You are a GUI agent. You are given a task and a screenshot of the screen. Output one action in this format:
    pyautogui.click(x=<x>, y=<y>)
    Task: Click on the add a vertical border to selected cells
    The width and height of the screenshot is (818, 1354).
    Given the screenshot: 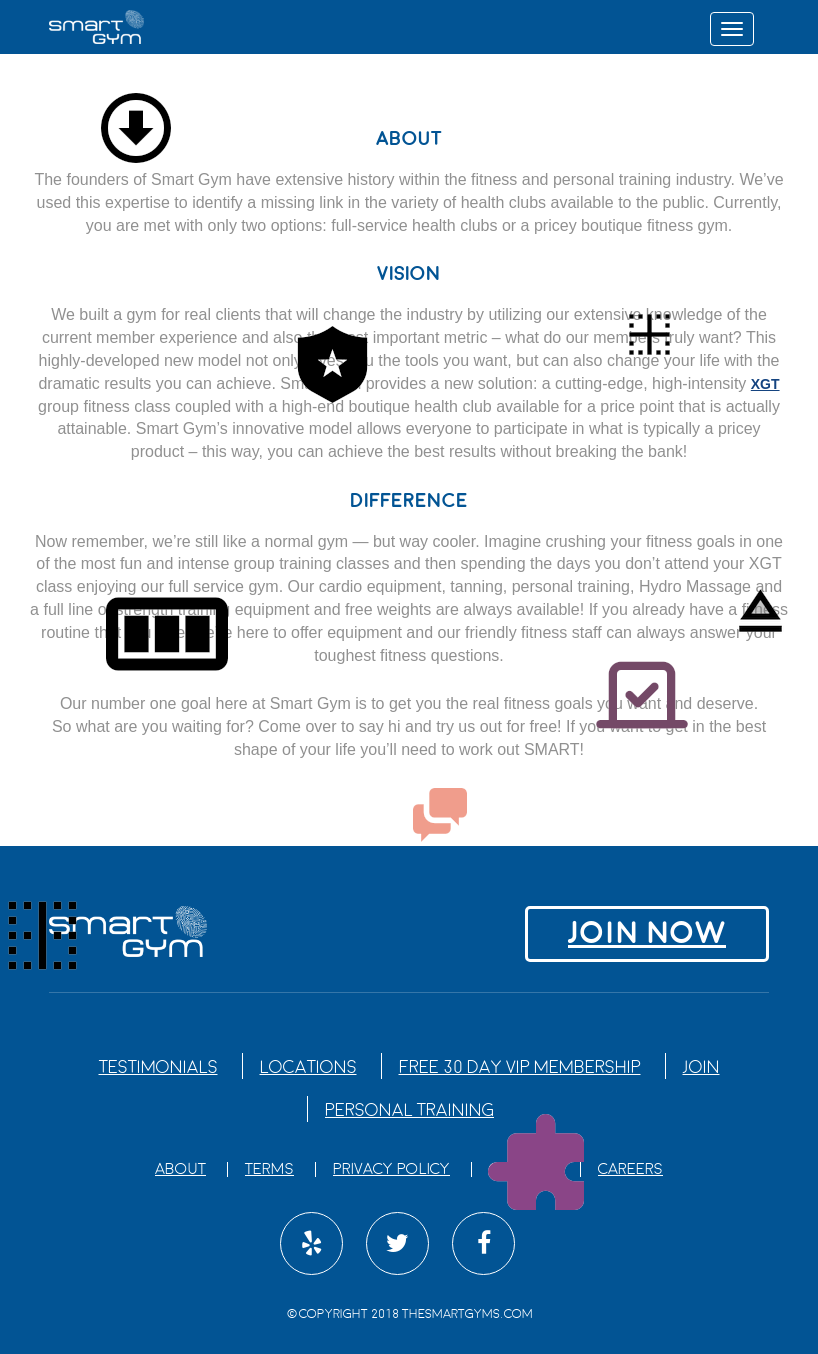 What is the action you would take?
    pyautogui.click(x=42, y=935)
    